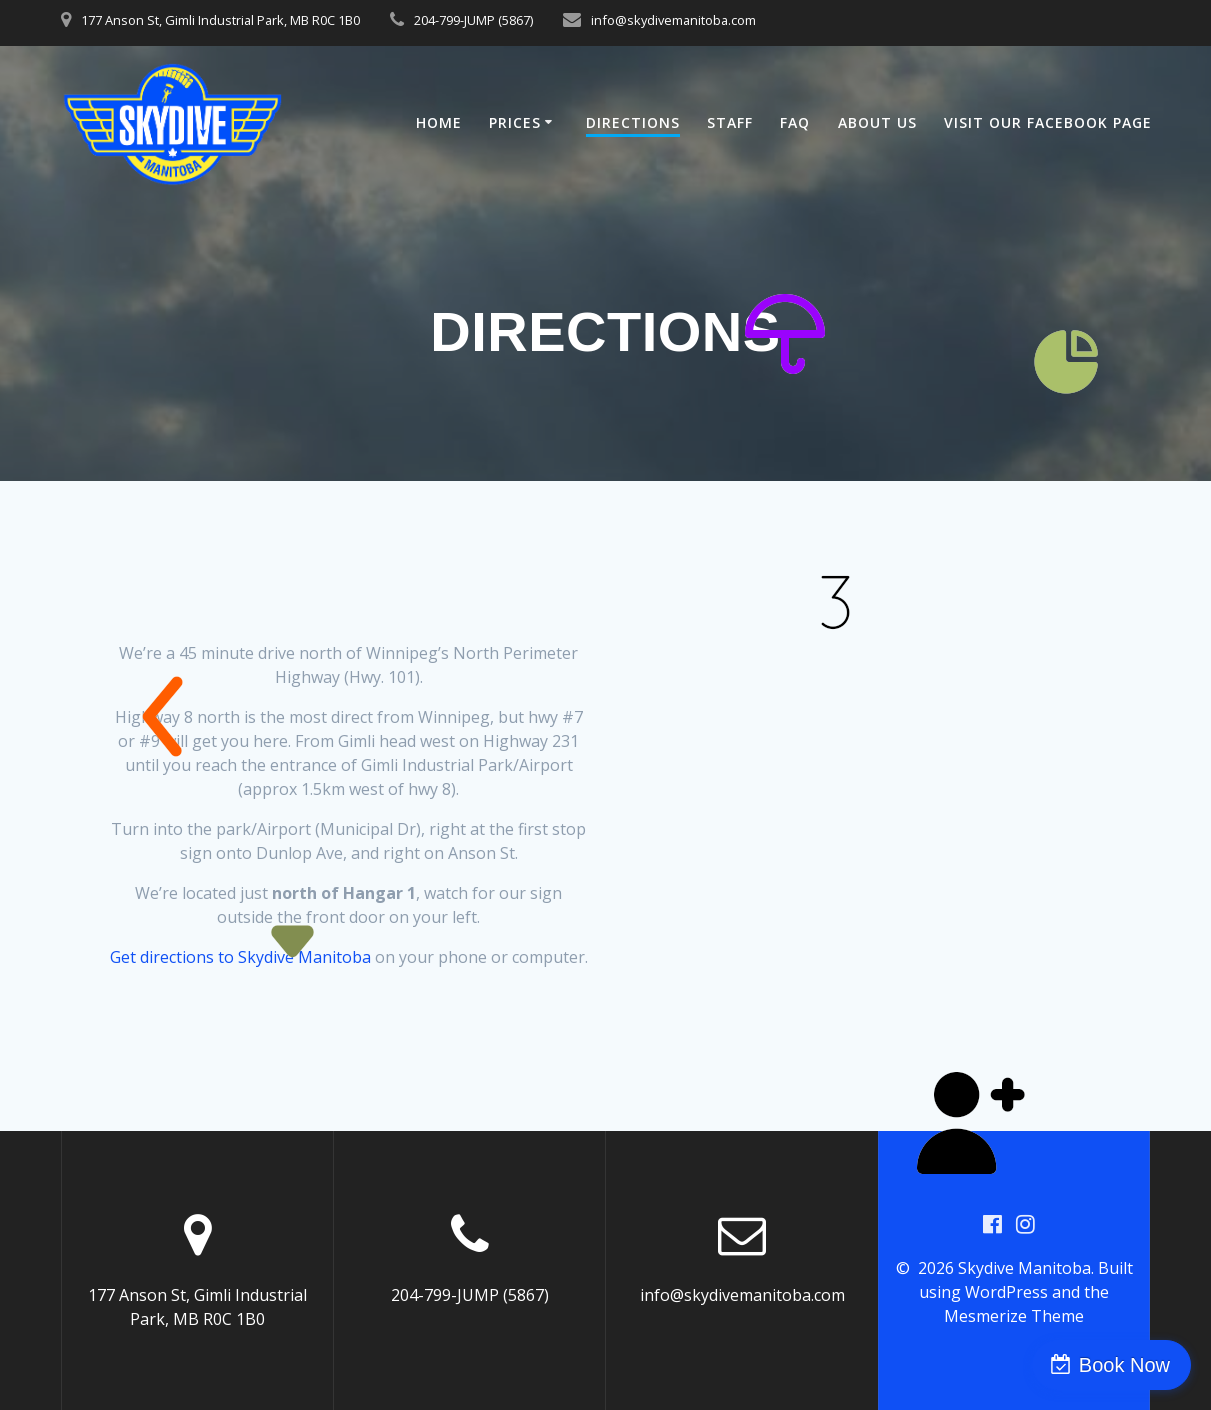  What do you see at coordinates (1066, 362) in the screenshot?
I see `view analytics or statistics breakdown` at bounding box center [1066, 362].